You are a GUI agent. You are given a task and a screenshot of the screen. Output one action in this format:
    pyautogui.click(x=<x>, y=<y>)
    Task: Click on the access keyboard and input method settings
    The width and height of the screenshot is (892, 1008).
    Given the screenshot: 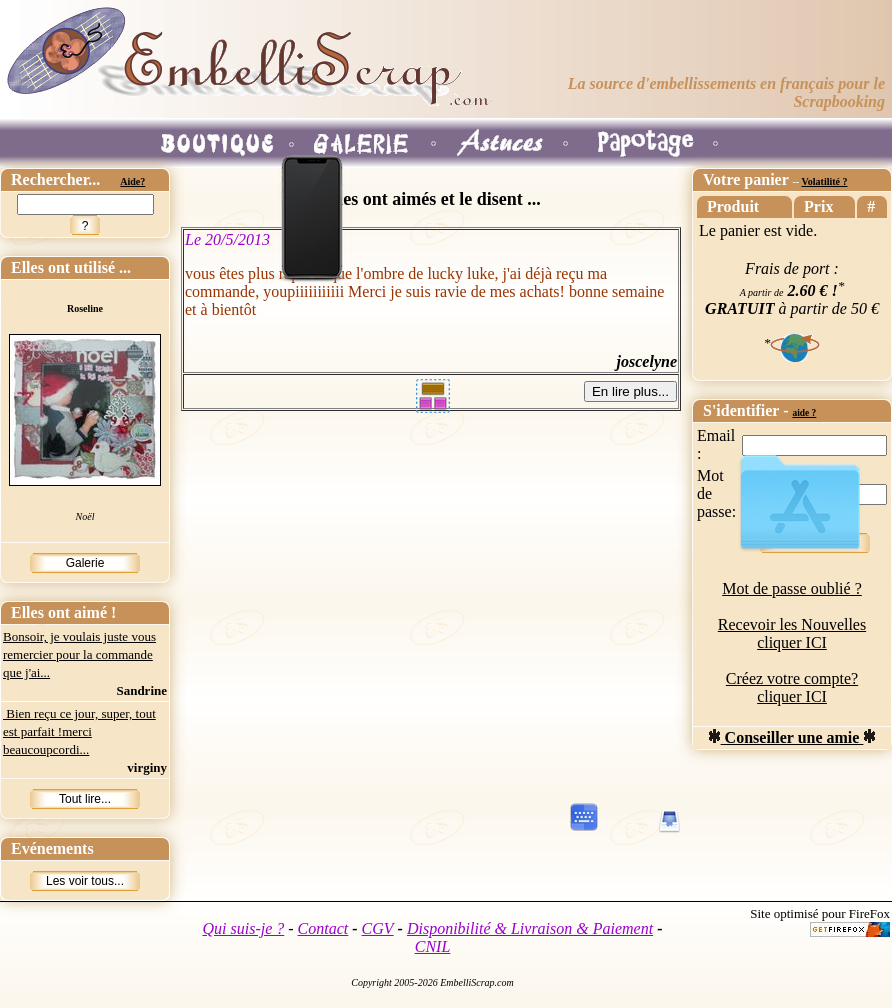 What is the action you would take?
    pyautogui.click(x=584, y=817)
    